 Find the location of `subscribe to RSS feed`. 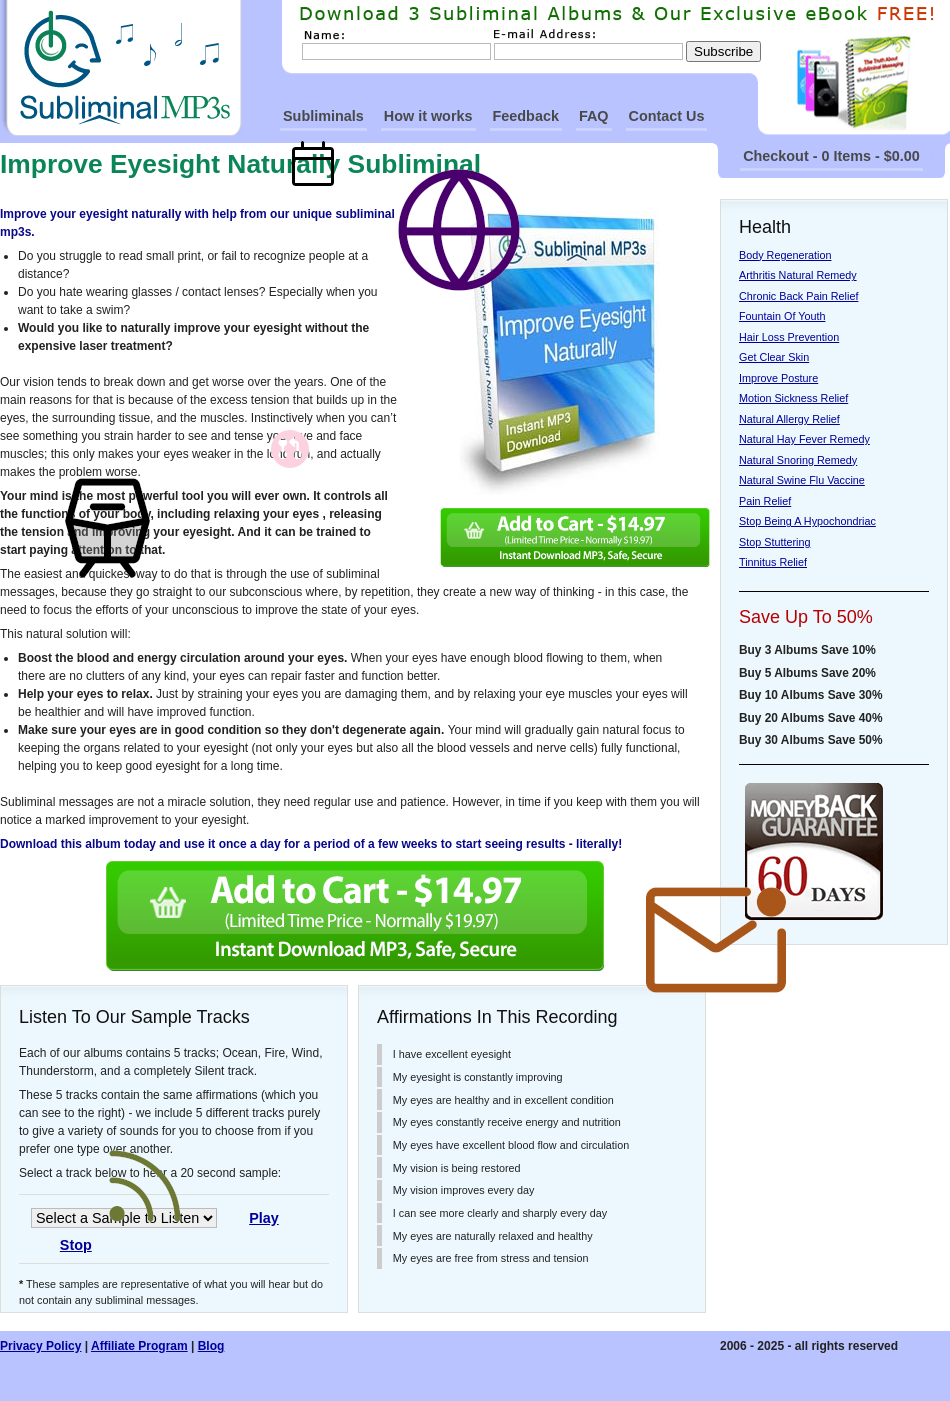

subscribe to RSS feed is located at coordinates (142, 1187).